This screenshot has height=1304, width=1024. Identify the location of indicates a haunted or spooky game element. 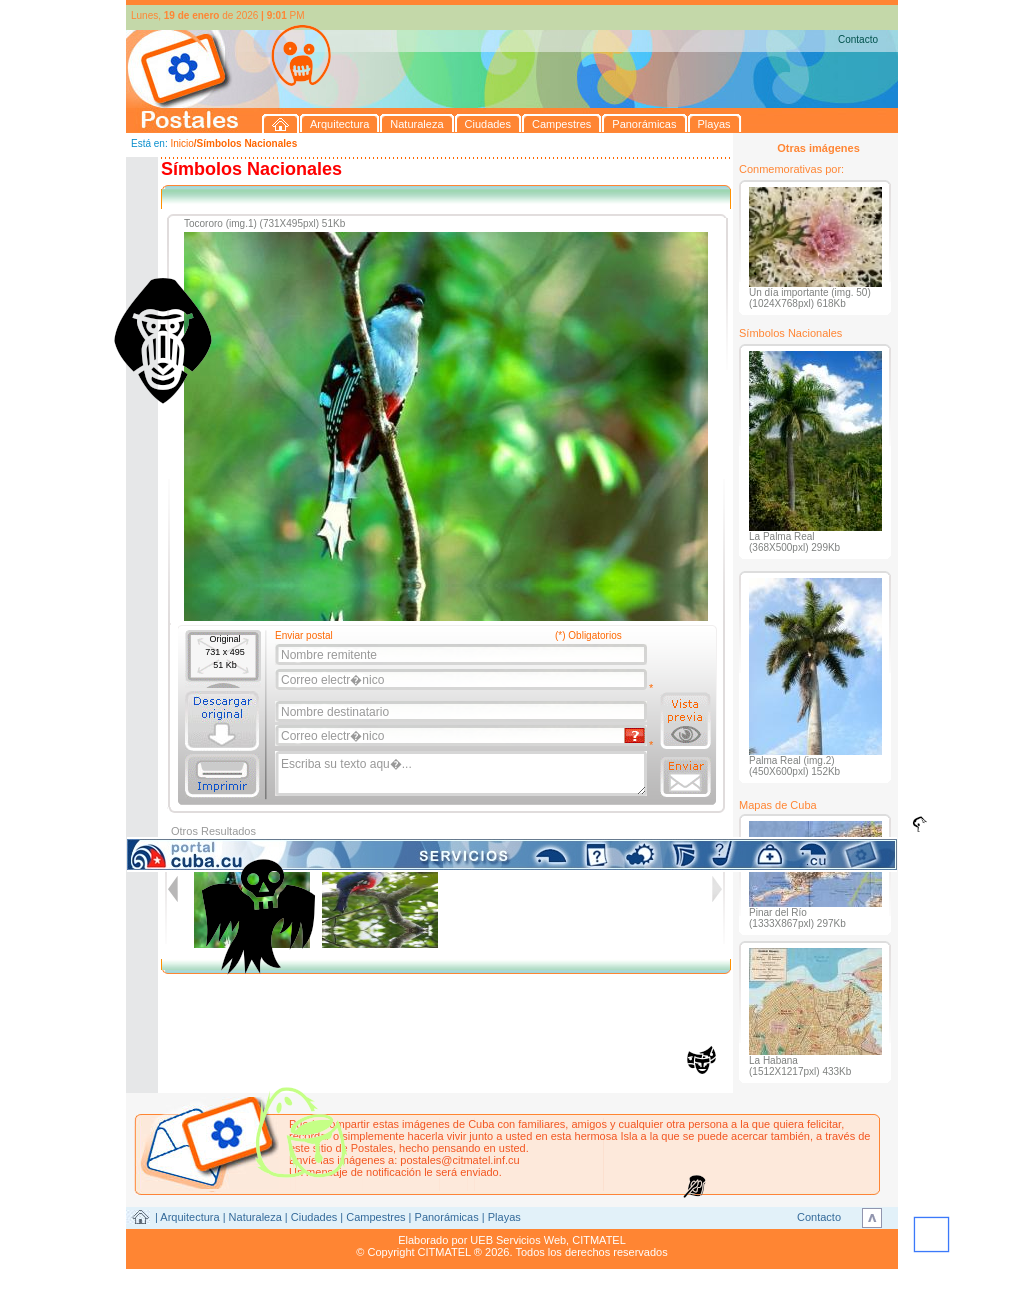
(259, 917).